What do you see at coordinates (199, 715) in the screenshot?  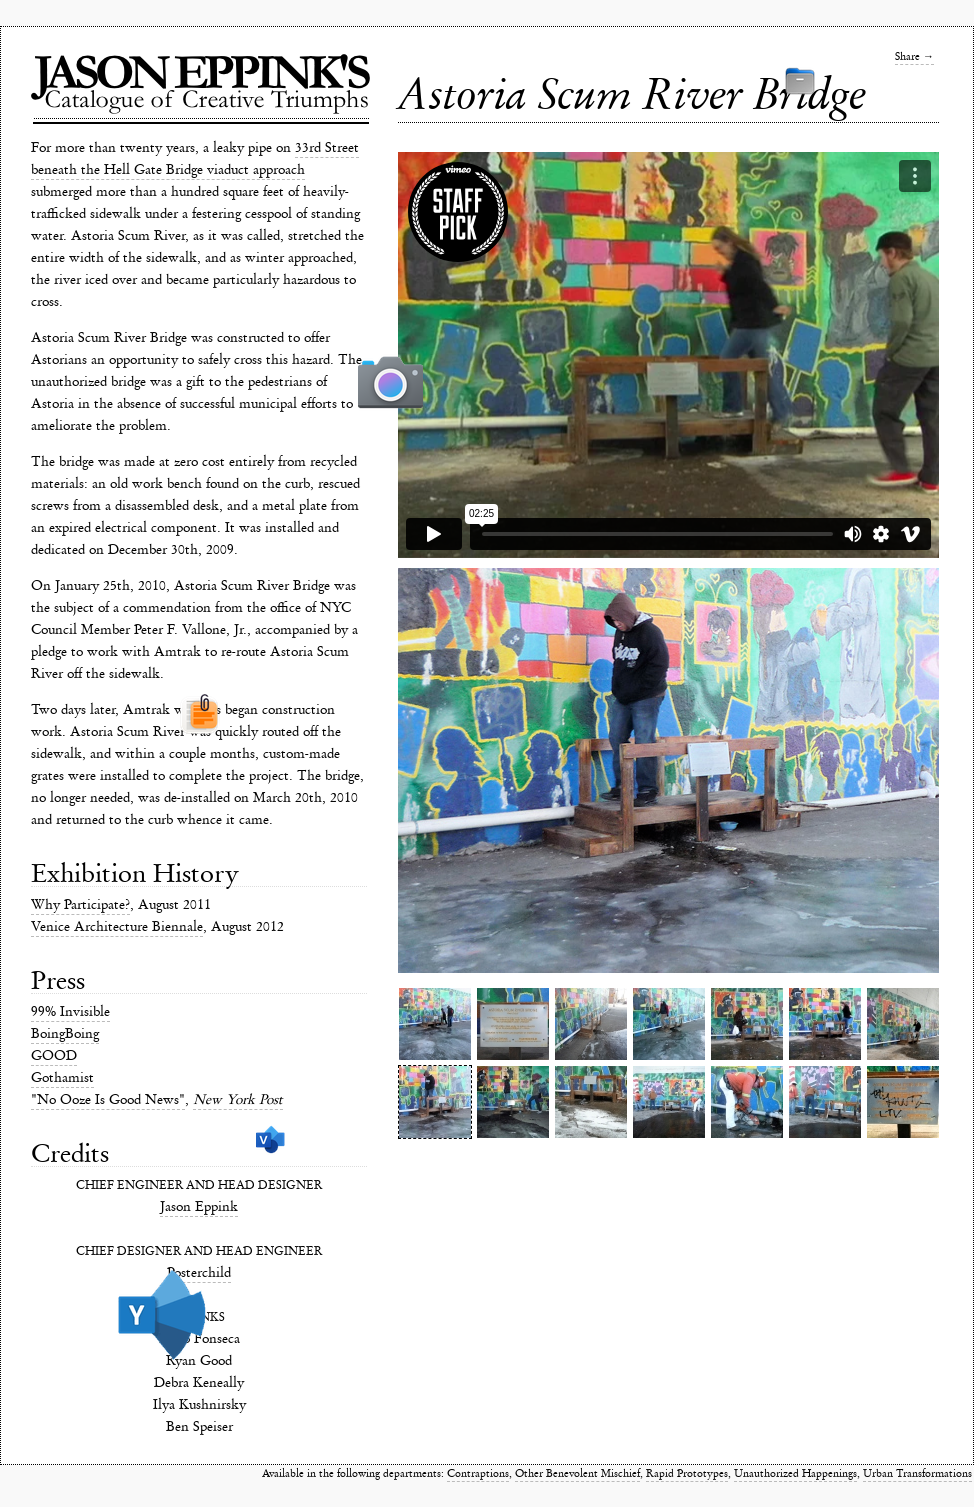 I see `open pdf metadata editor app` at bounding box center [199, 715].